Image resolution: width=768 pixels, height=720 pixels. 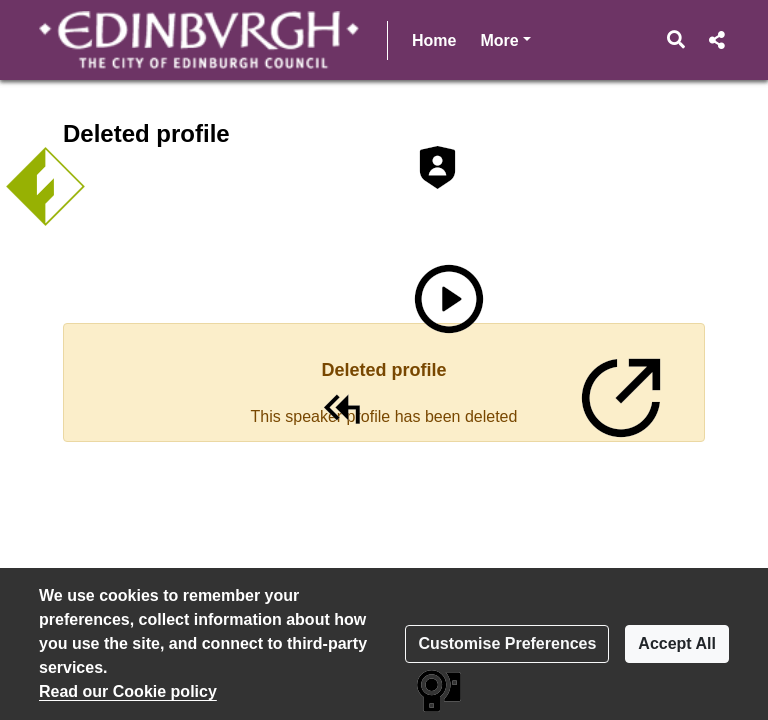 I want to click on access user privacy or security settings, so click(x=437, y=167).